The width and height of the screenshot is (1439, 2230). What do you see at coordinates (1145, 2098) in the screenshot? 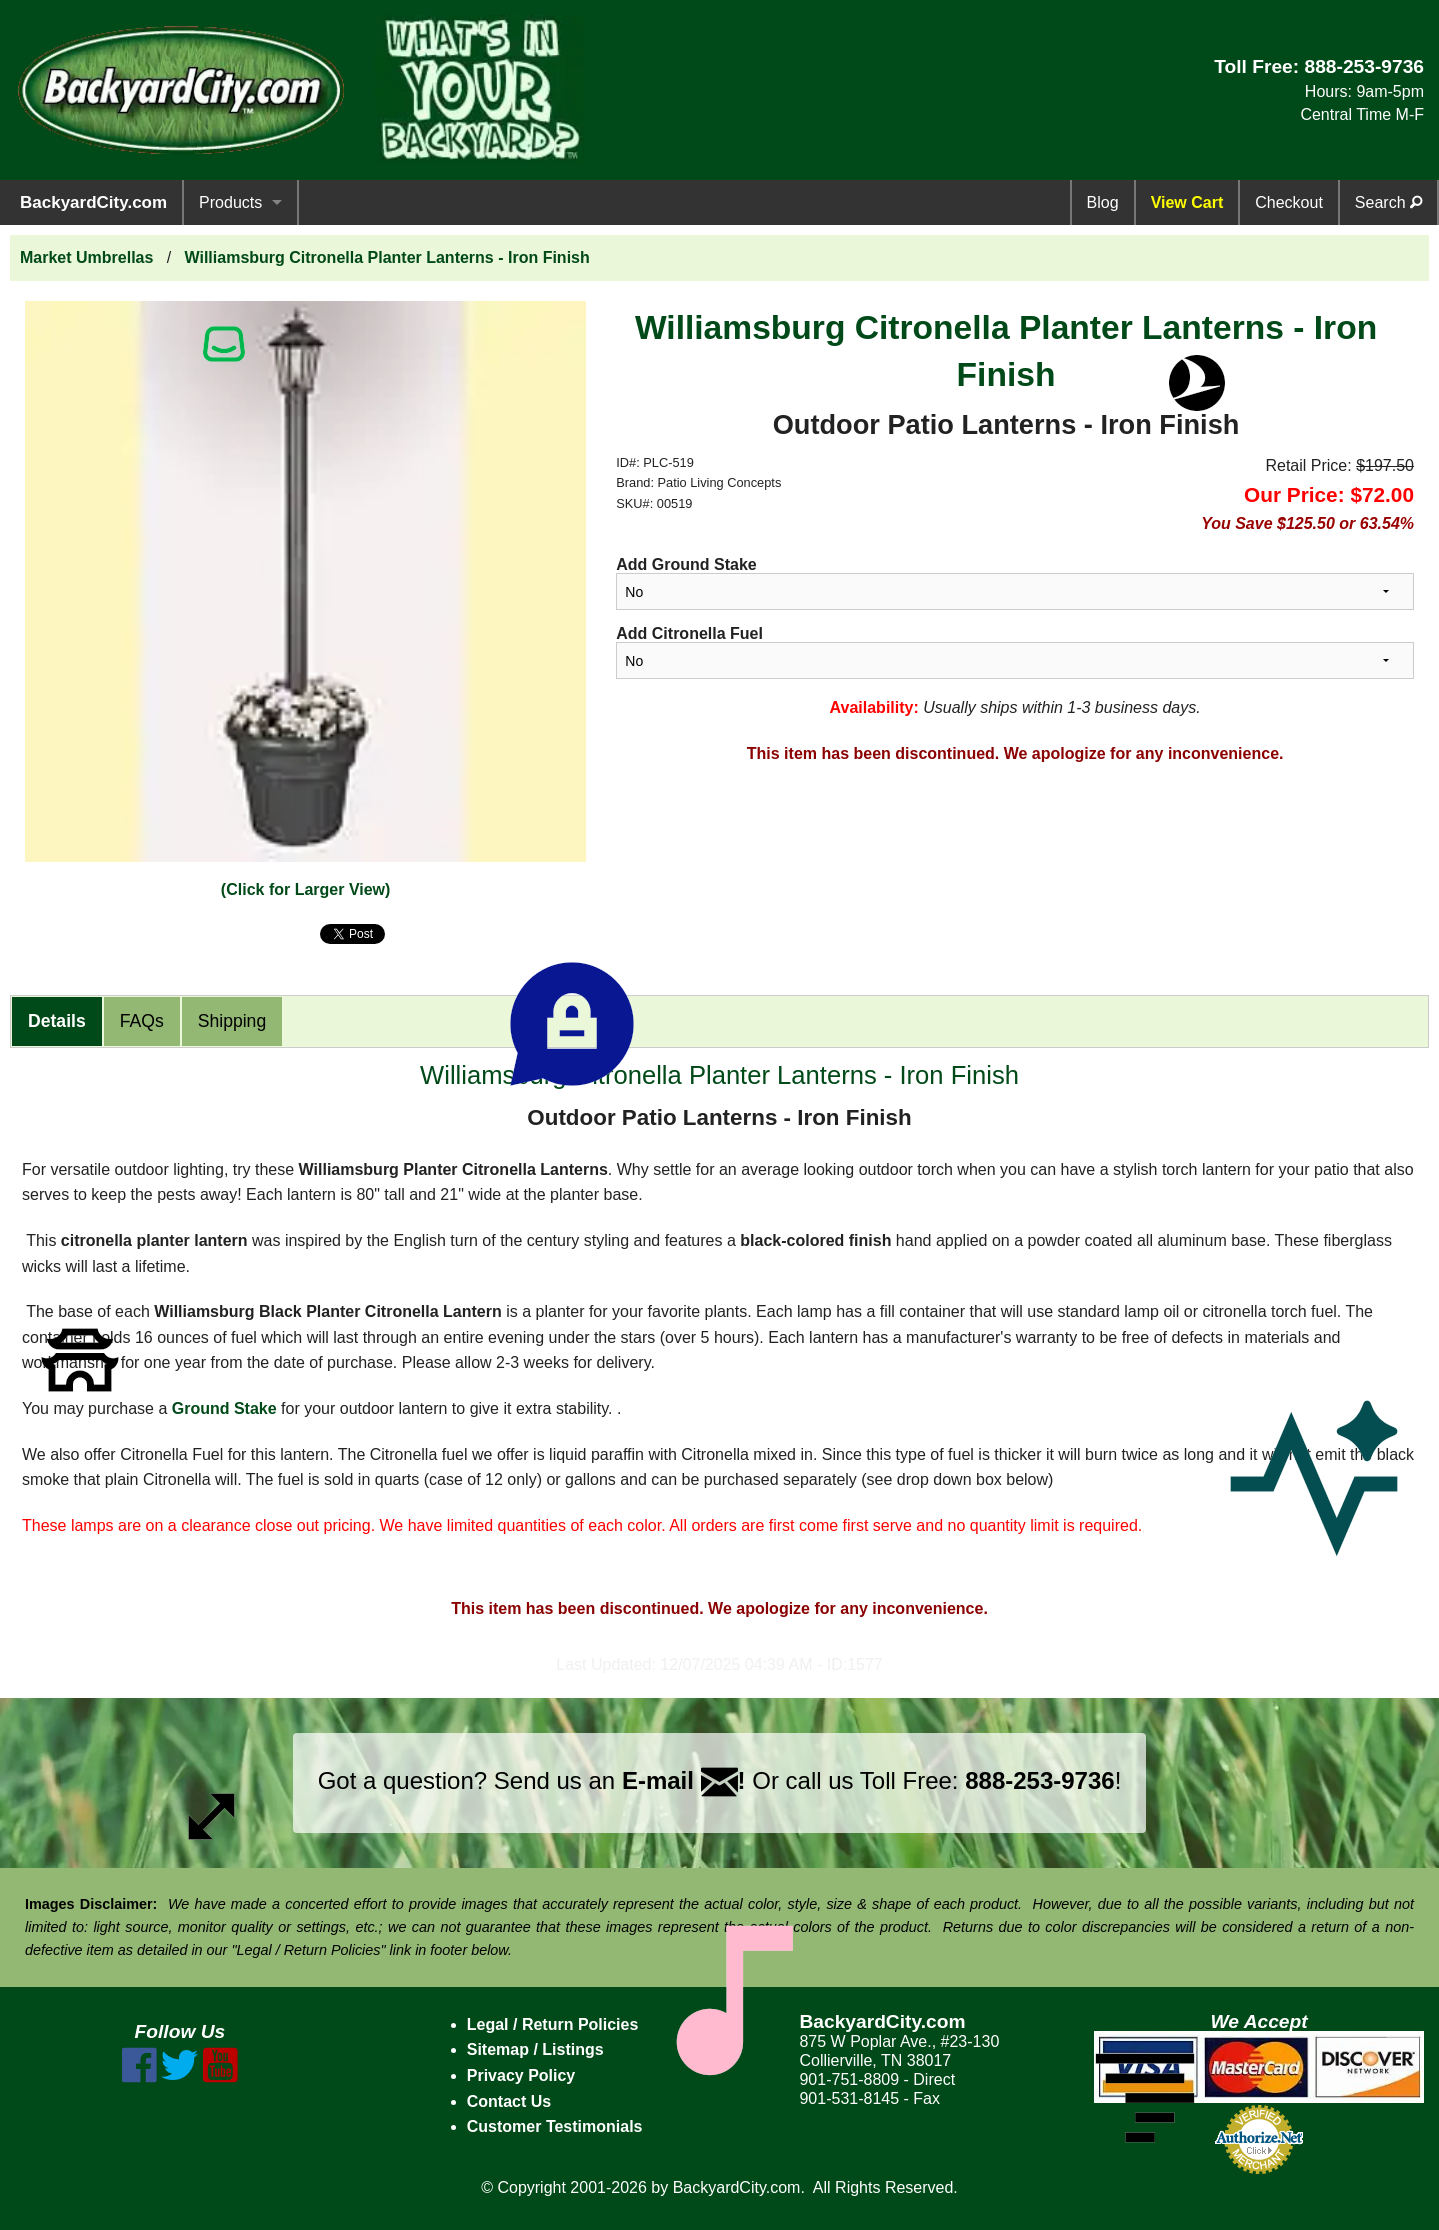
I see `indicates tornado or severe weather warning` at bounding box center [1145, 2098].